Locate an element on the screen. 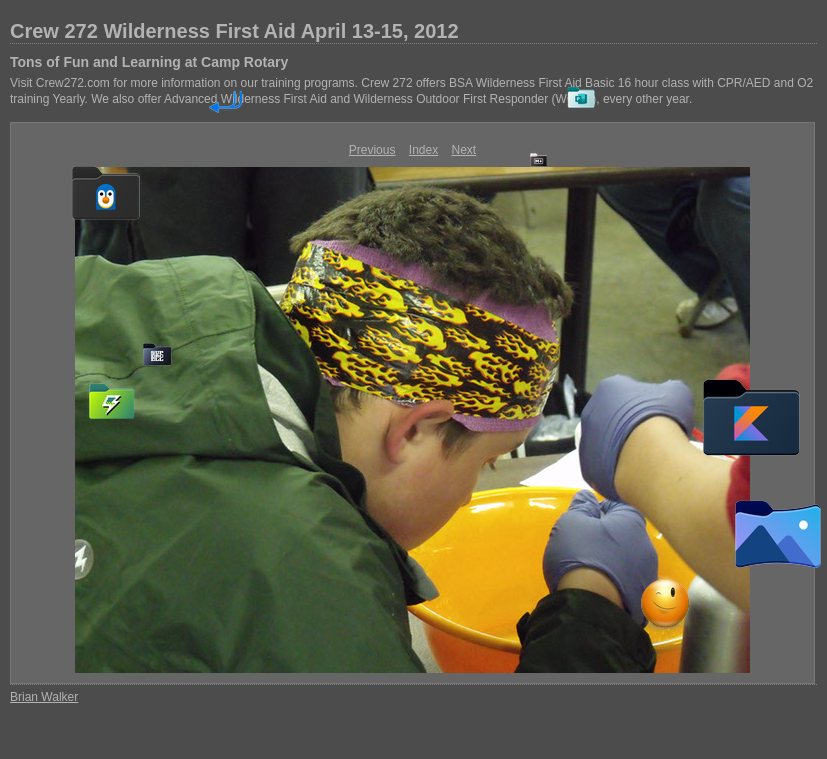 The height and width of the screenshot is (759, 827). insert a wink emoji into your message is located at coordinates (665, 605).